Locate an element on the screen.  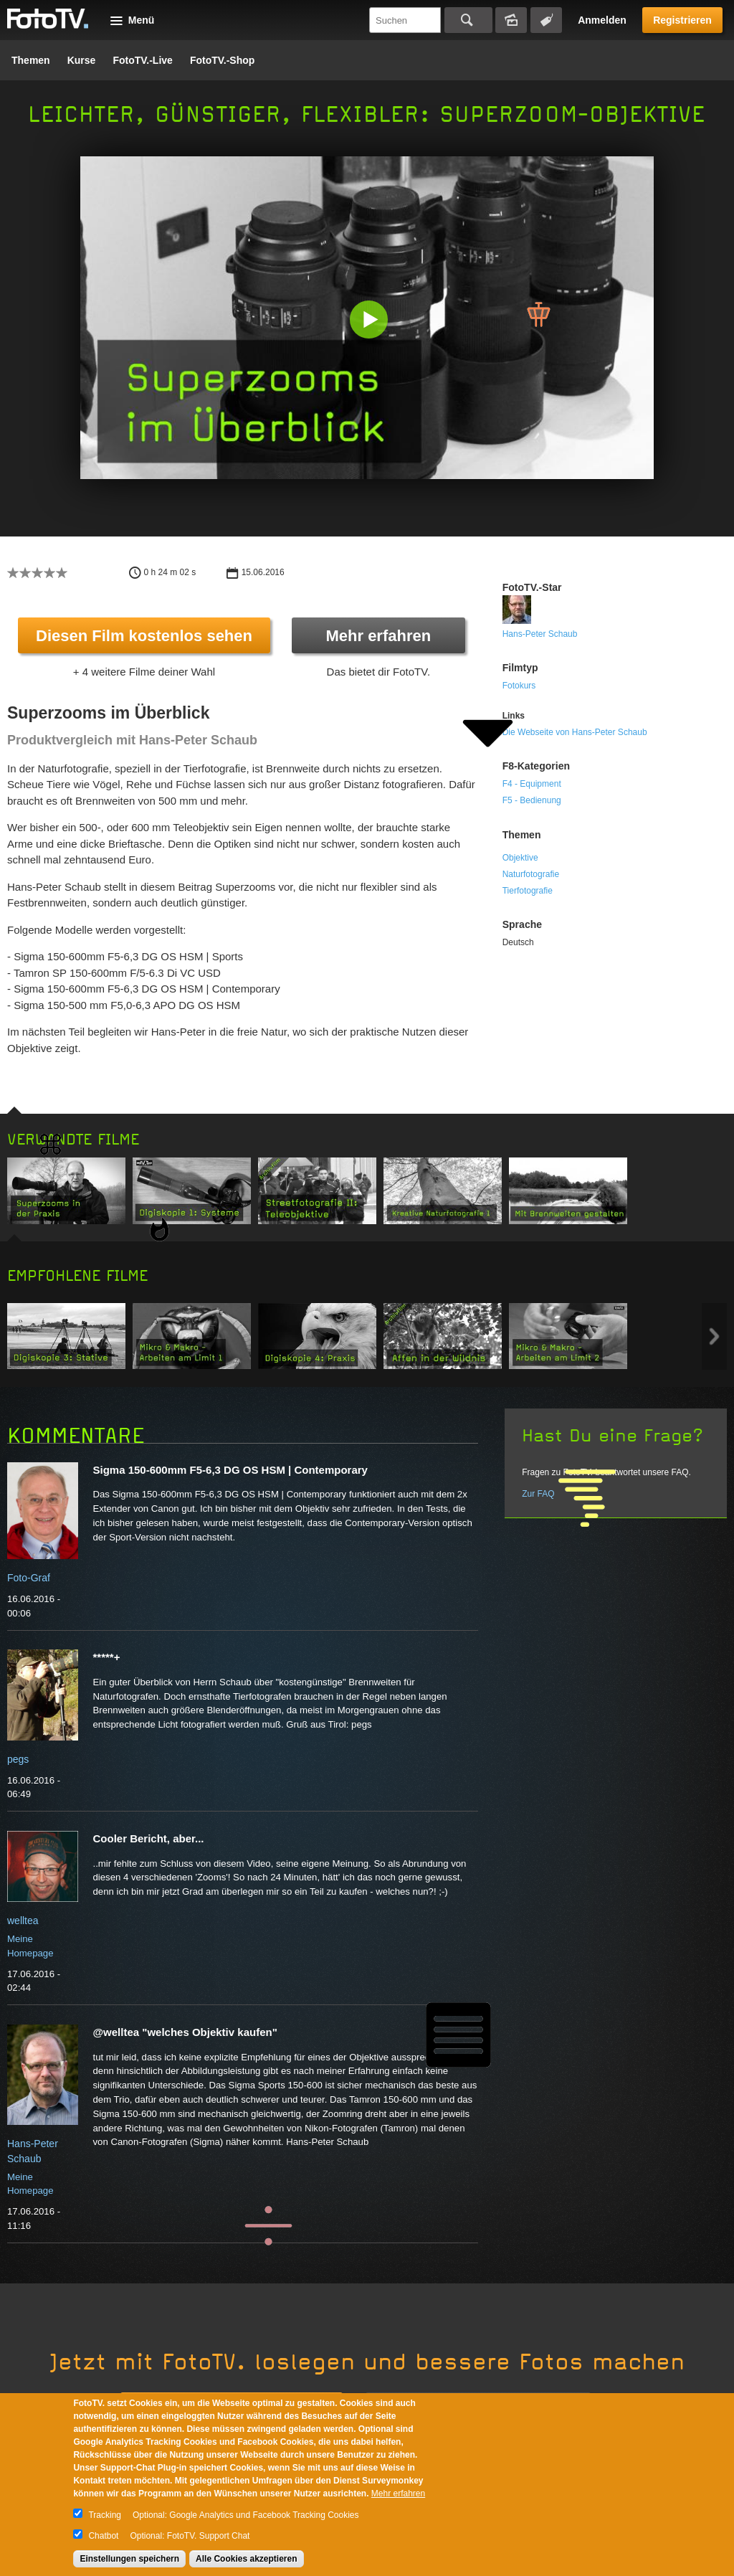
indicates severe weather alert or tornado warning is located at coordinates (587, 1496).